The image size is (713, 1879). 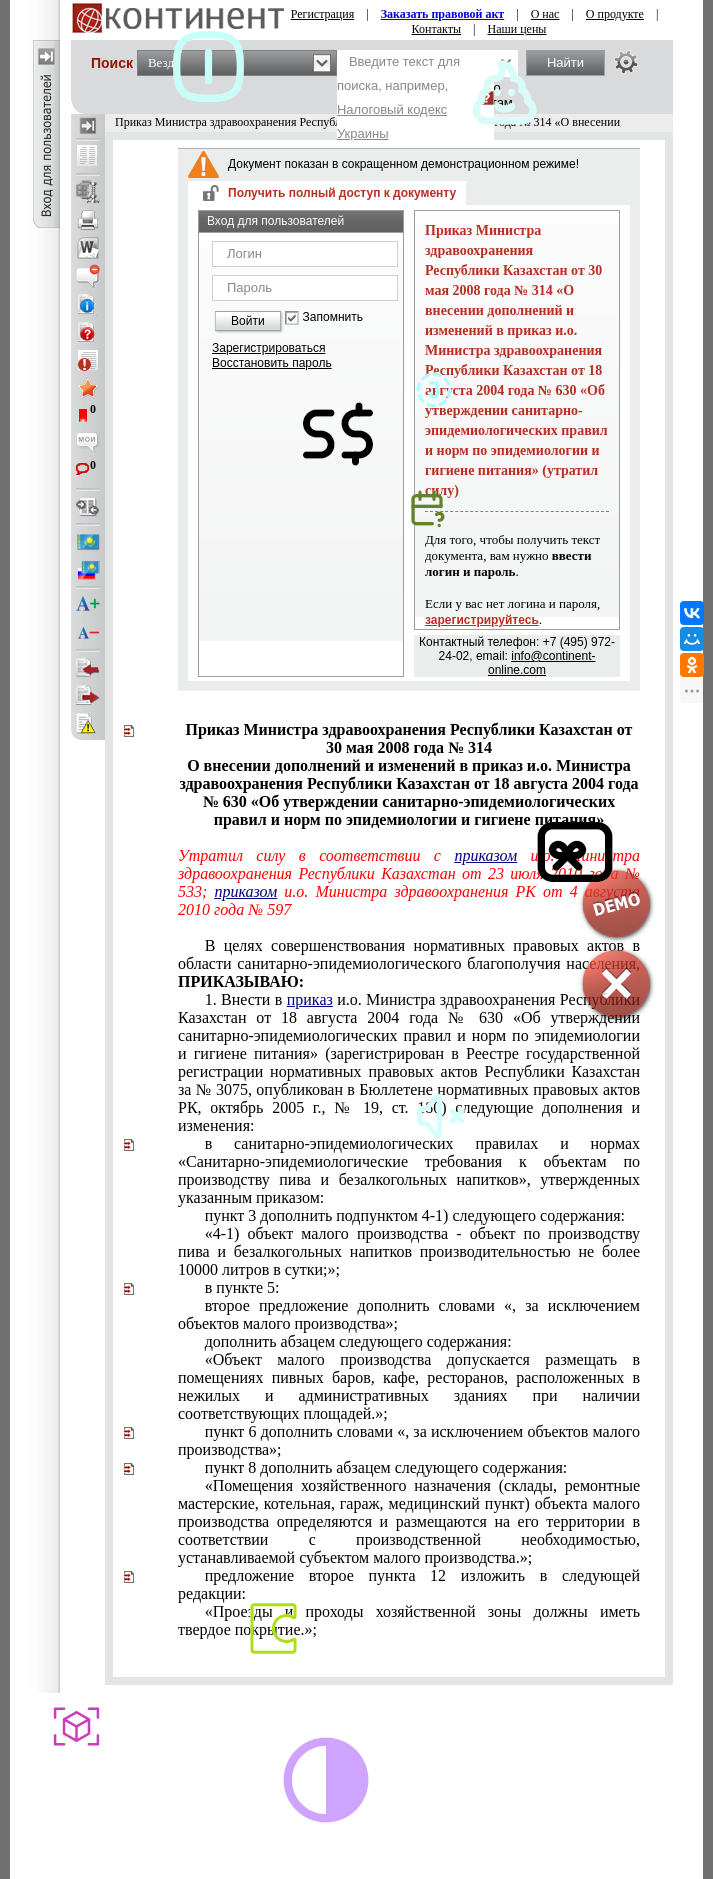 I want to click on indicates singapore dollar currency, so click(x=338, y=434).